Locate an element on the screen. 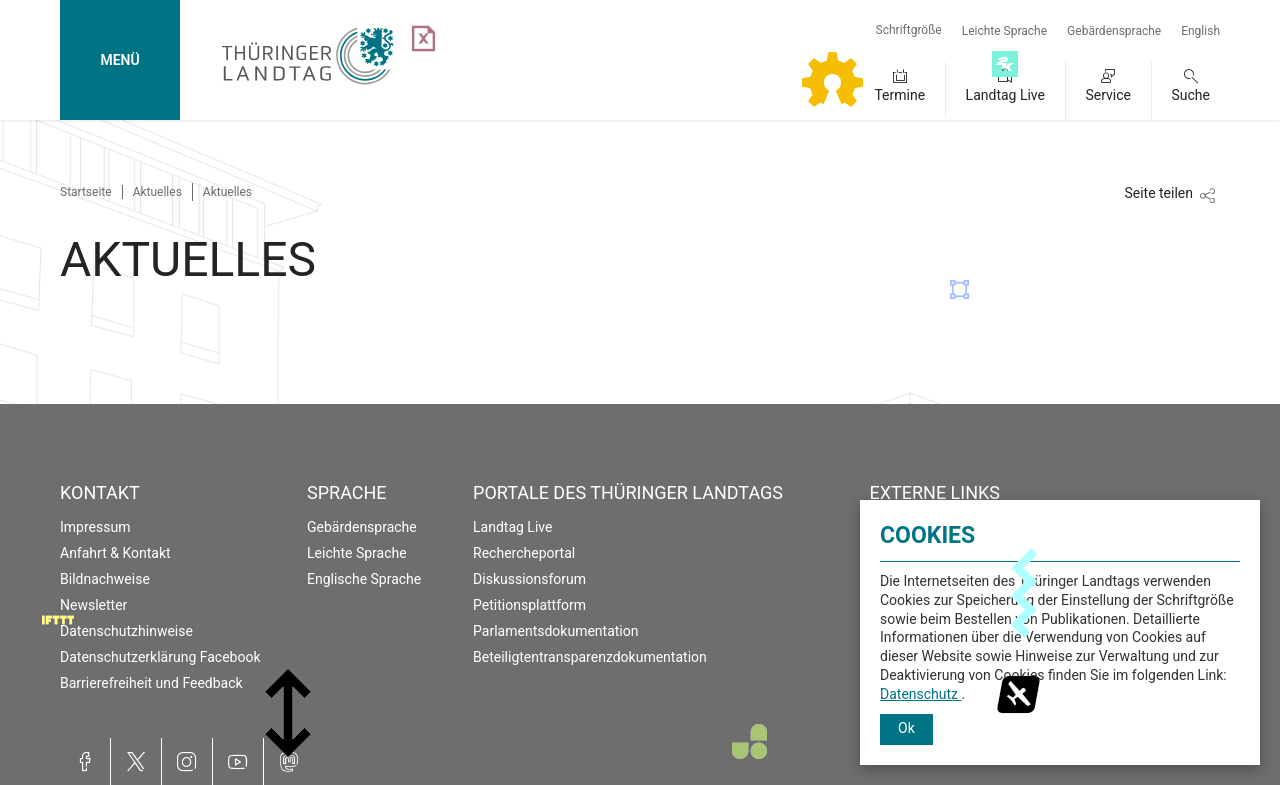  common workflow language logo is located at coordinates (1024, 593).